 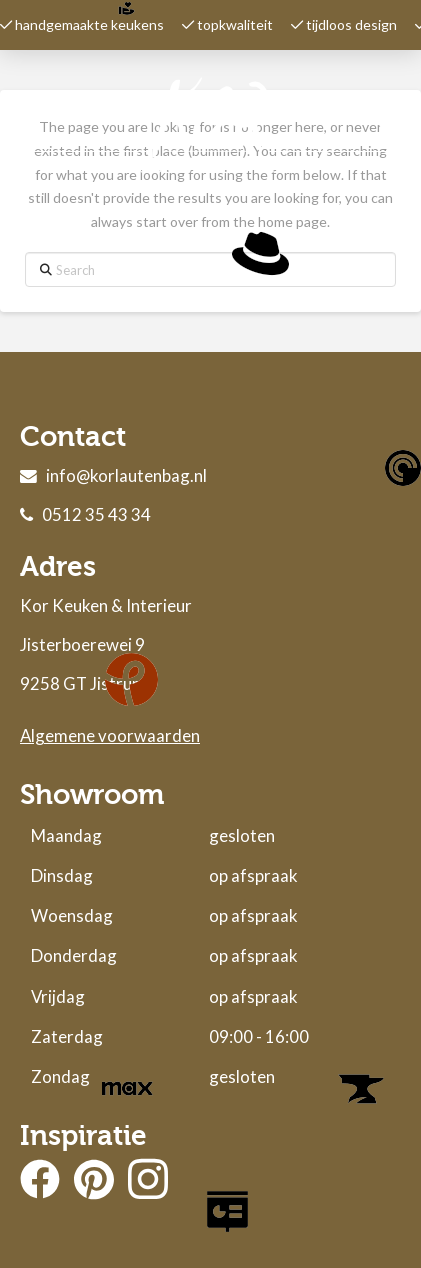 I want to click on donate or make a charitable contribution, so click(x=126, y=8).